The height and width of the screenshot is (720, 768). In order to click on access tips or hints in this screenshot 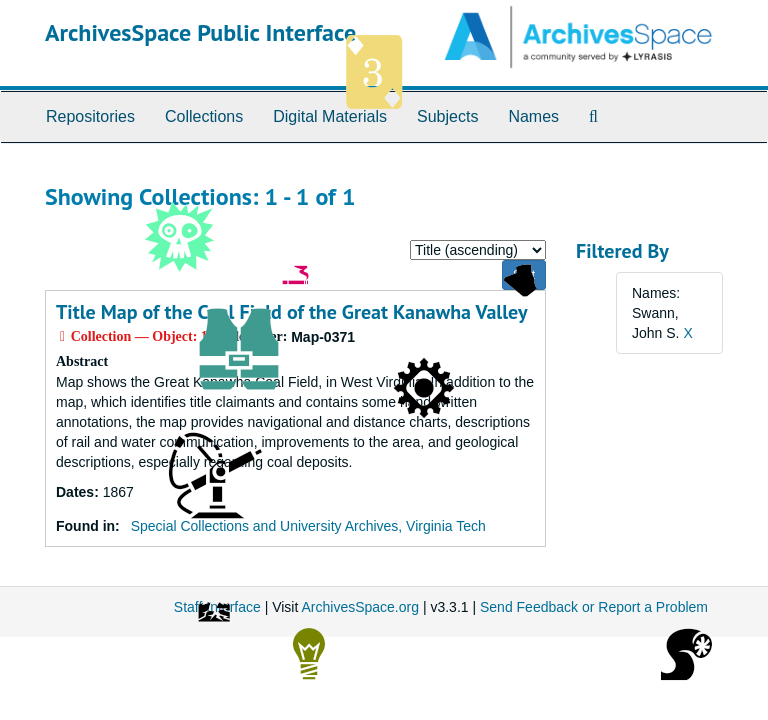, I will do `click(310, 654)`.